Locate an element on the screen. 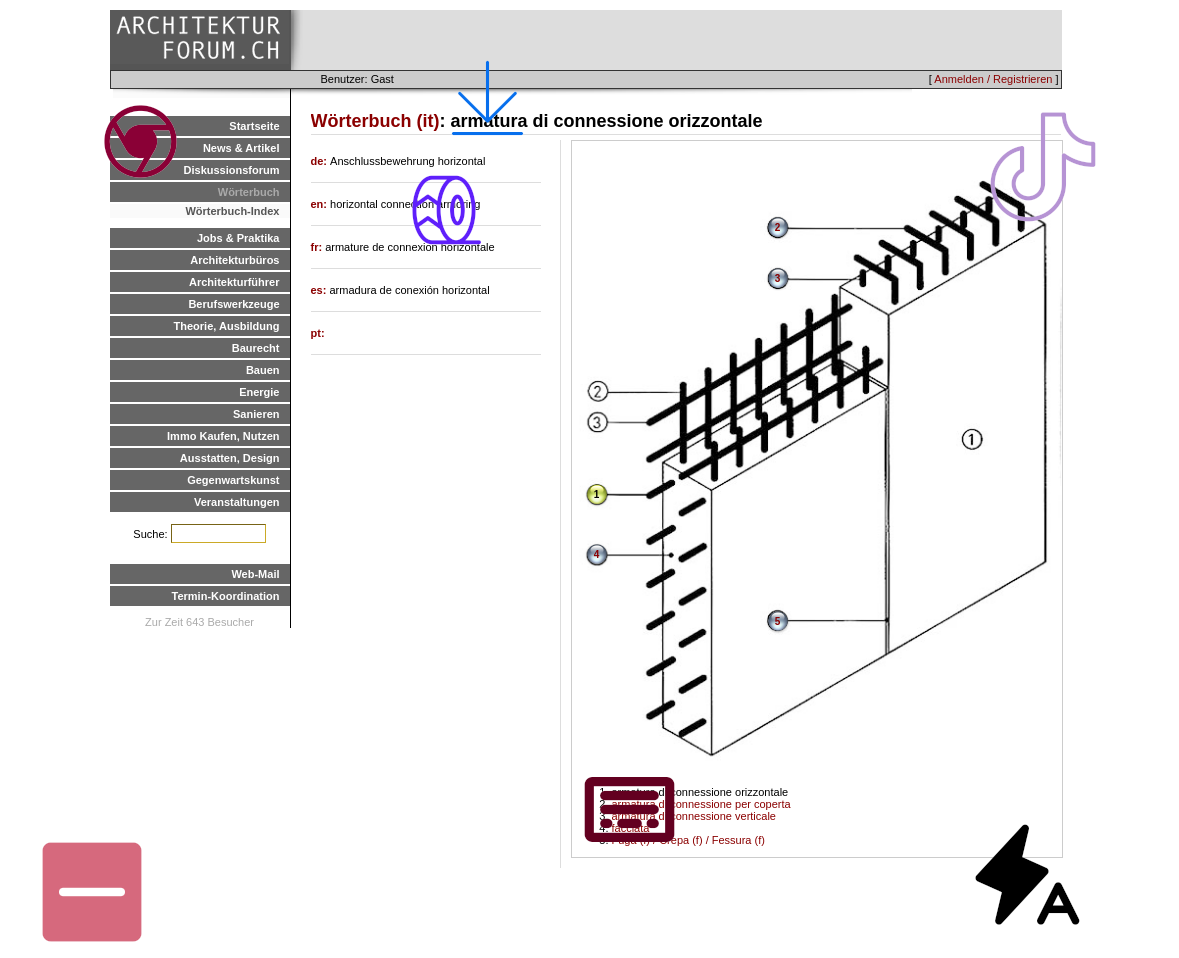 Image resolution: width=1179 pixels, height=958 pixels. open Google Chrome browser is located at coordinates (140, 141).